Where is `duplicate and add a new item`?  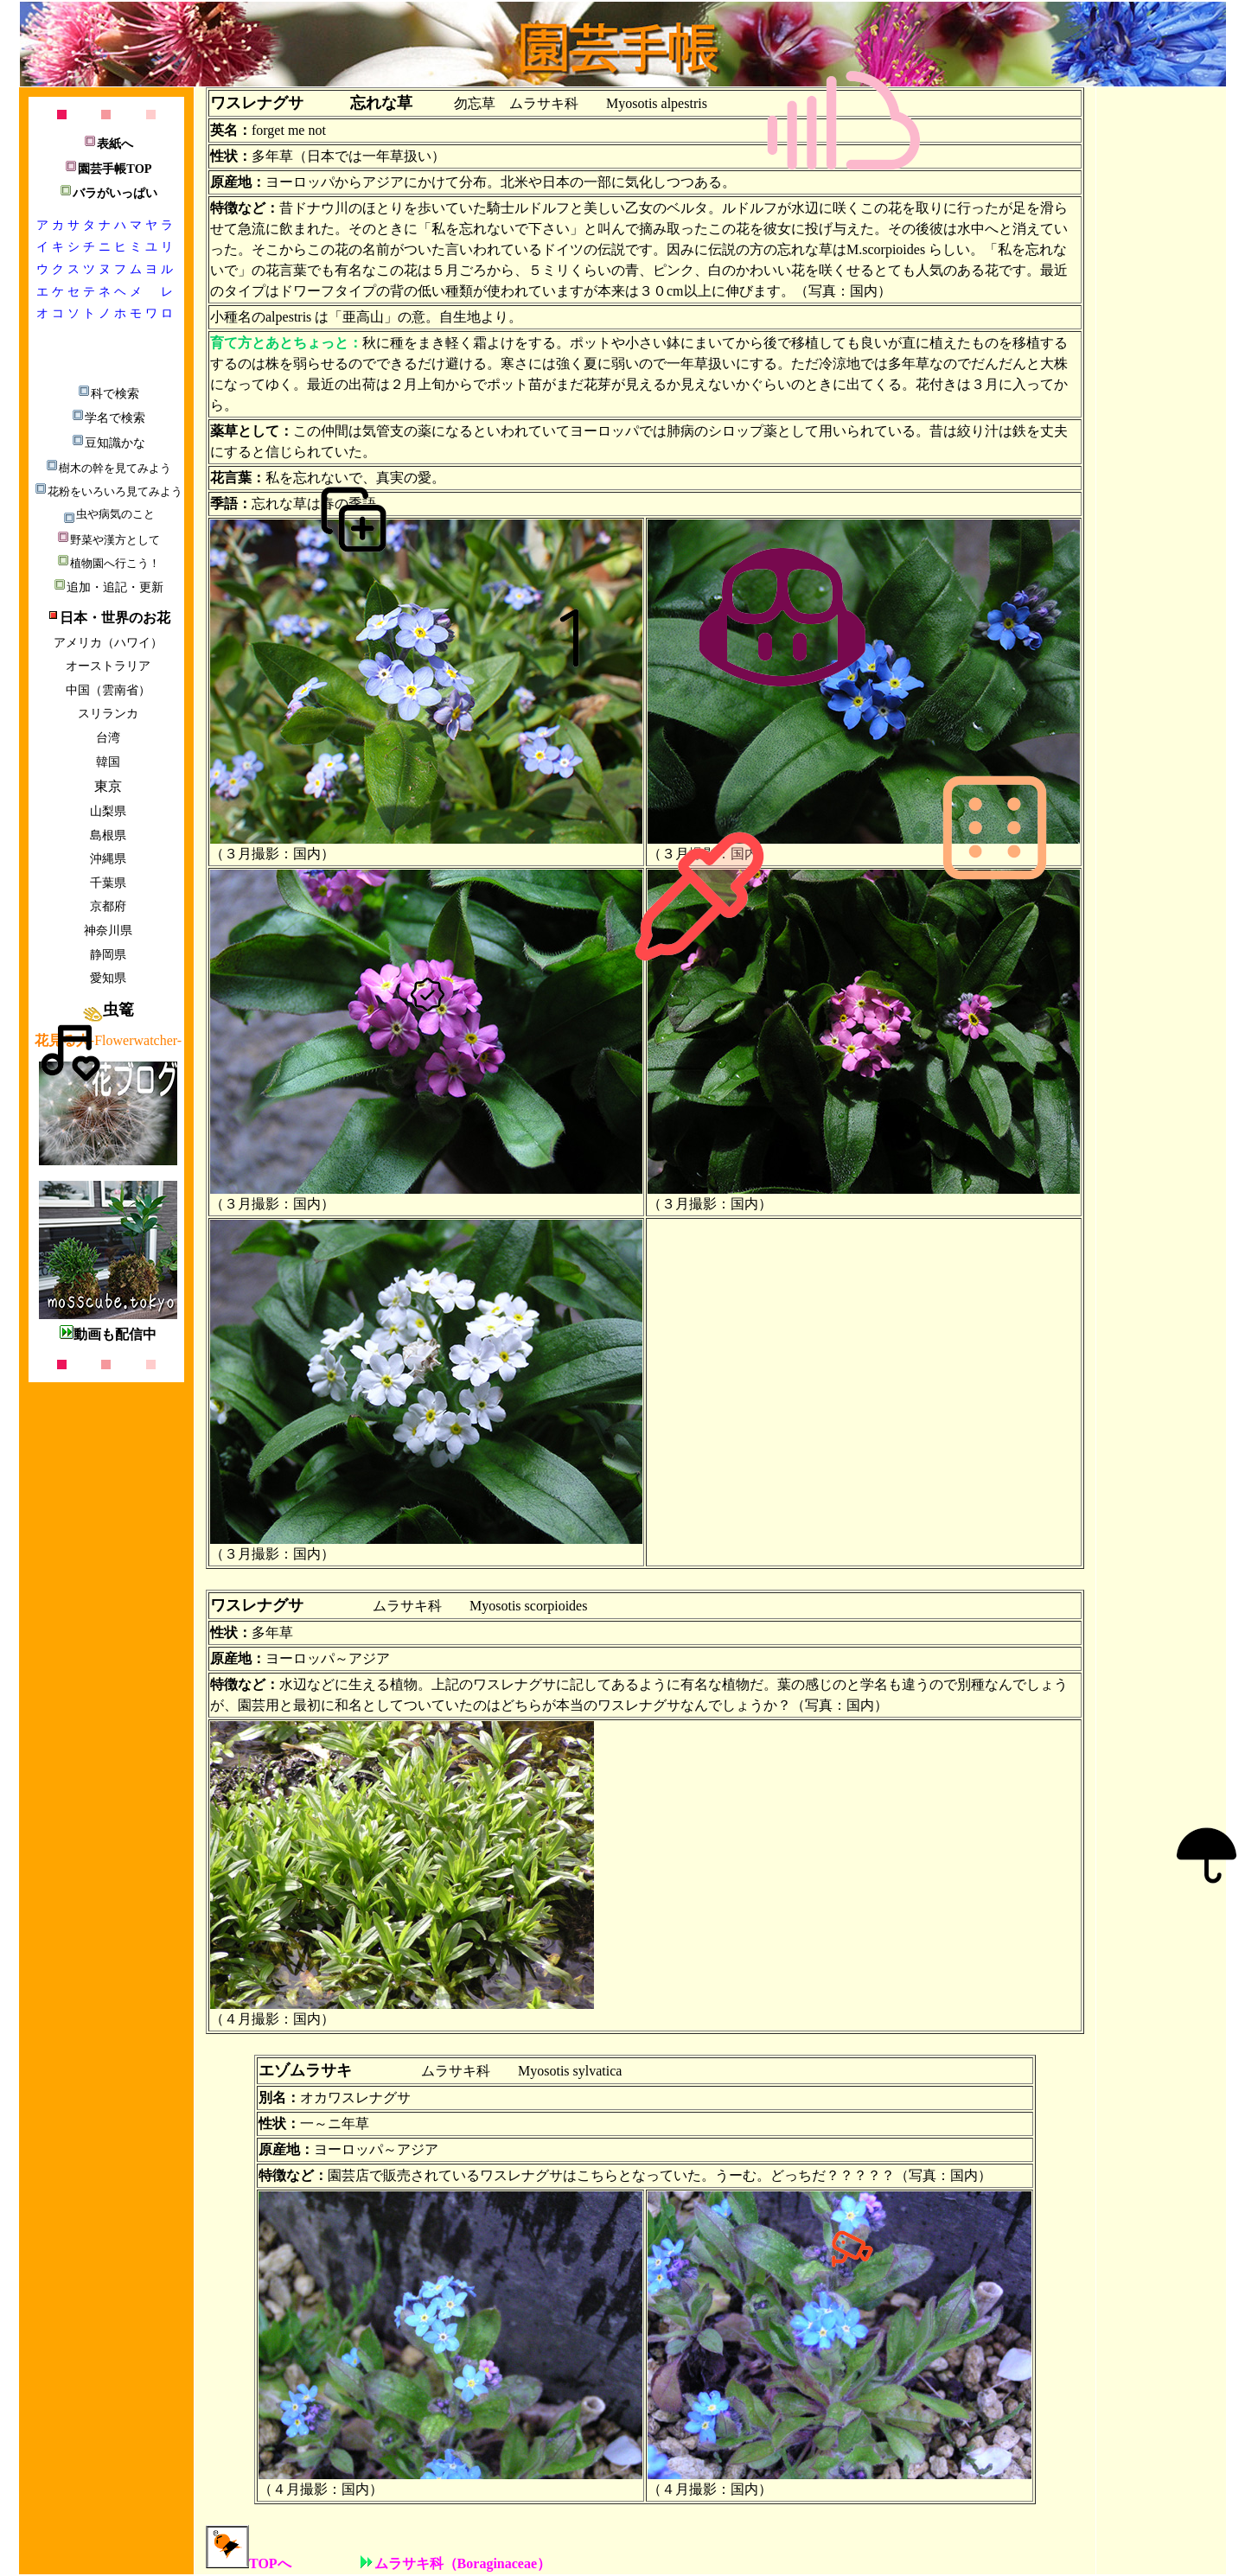 duplicate and add a new item is located at coordinates (354, 520).